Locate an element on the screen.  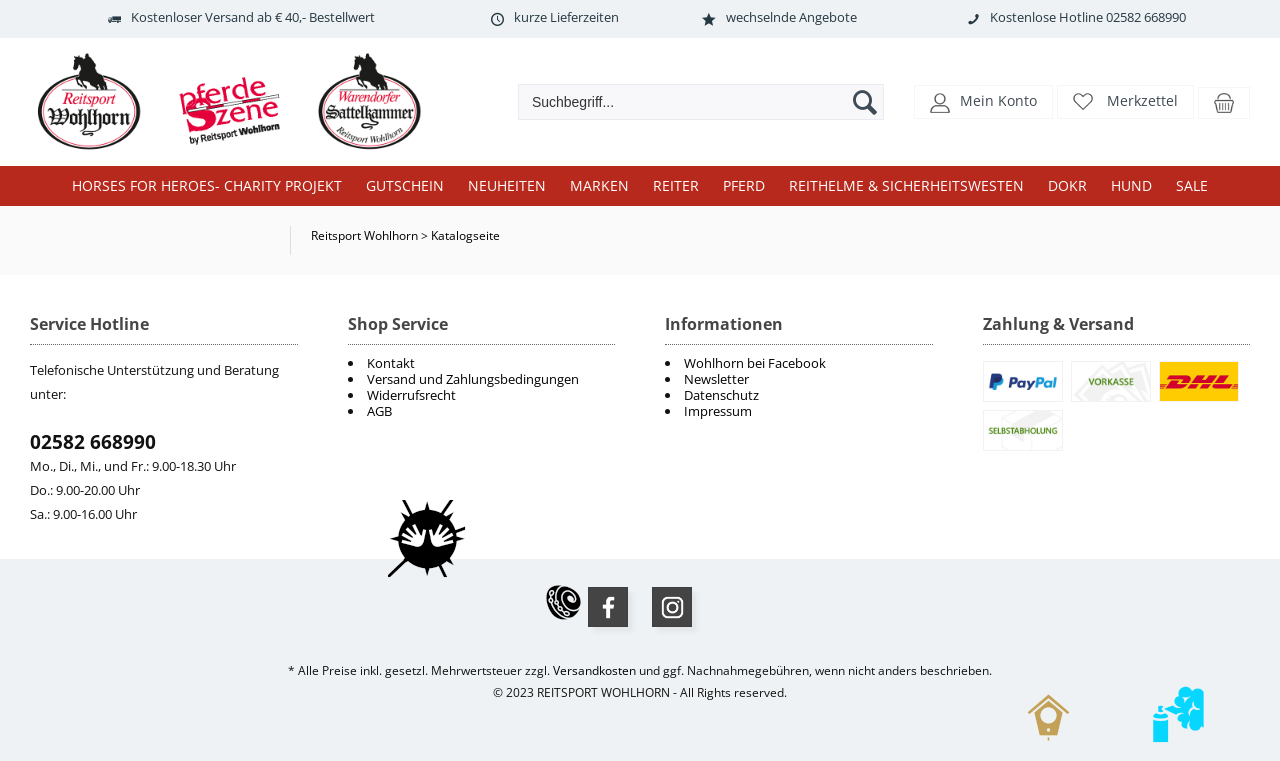
spray paint tool or graffiti feature is located at coordinates (1176, 714).